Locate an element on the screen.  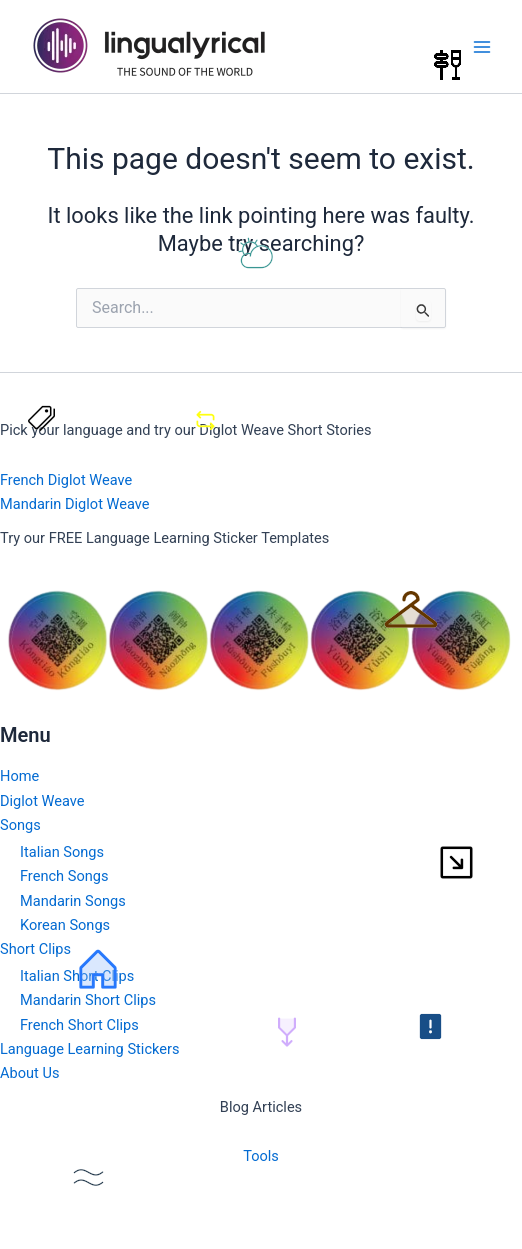
view tags or labels is located at coordinates (41, 418).